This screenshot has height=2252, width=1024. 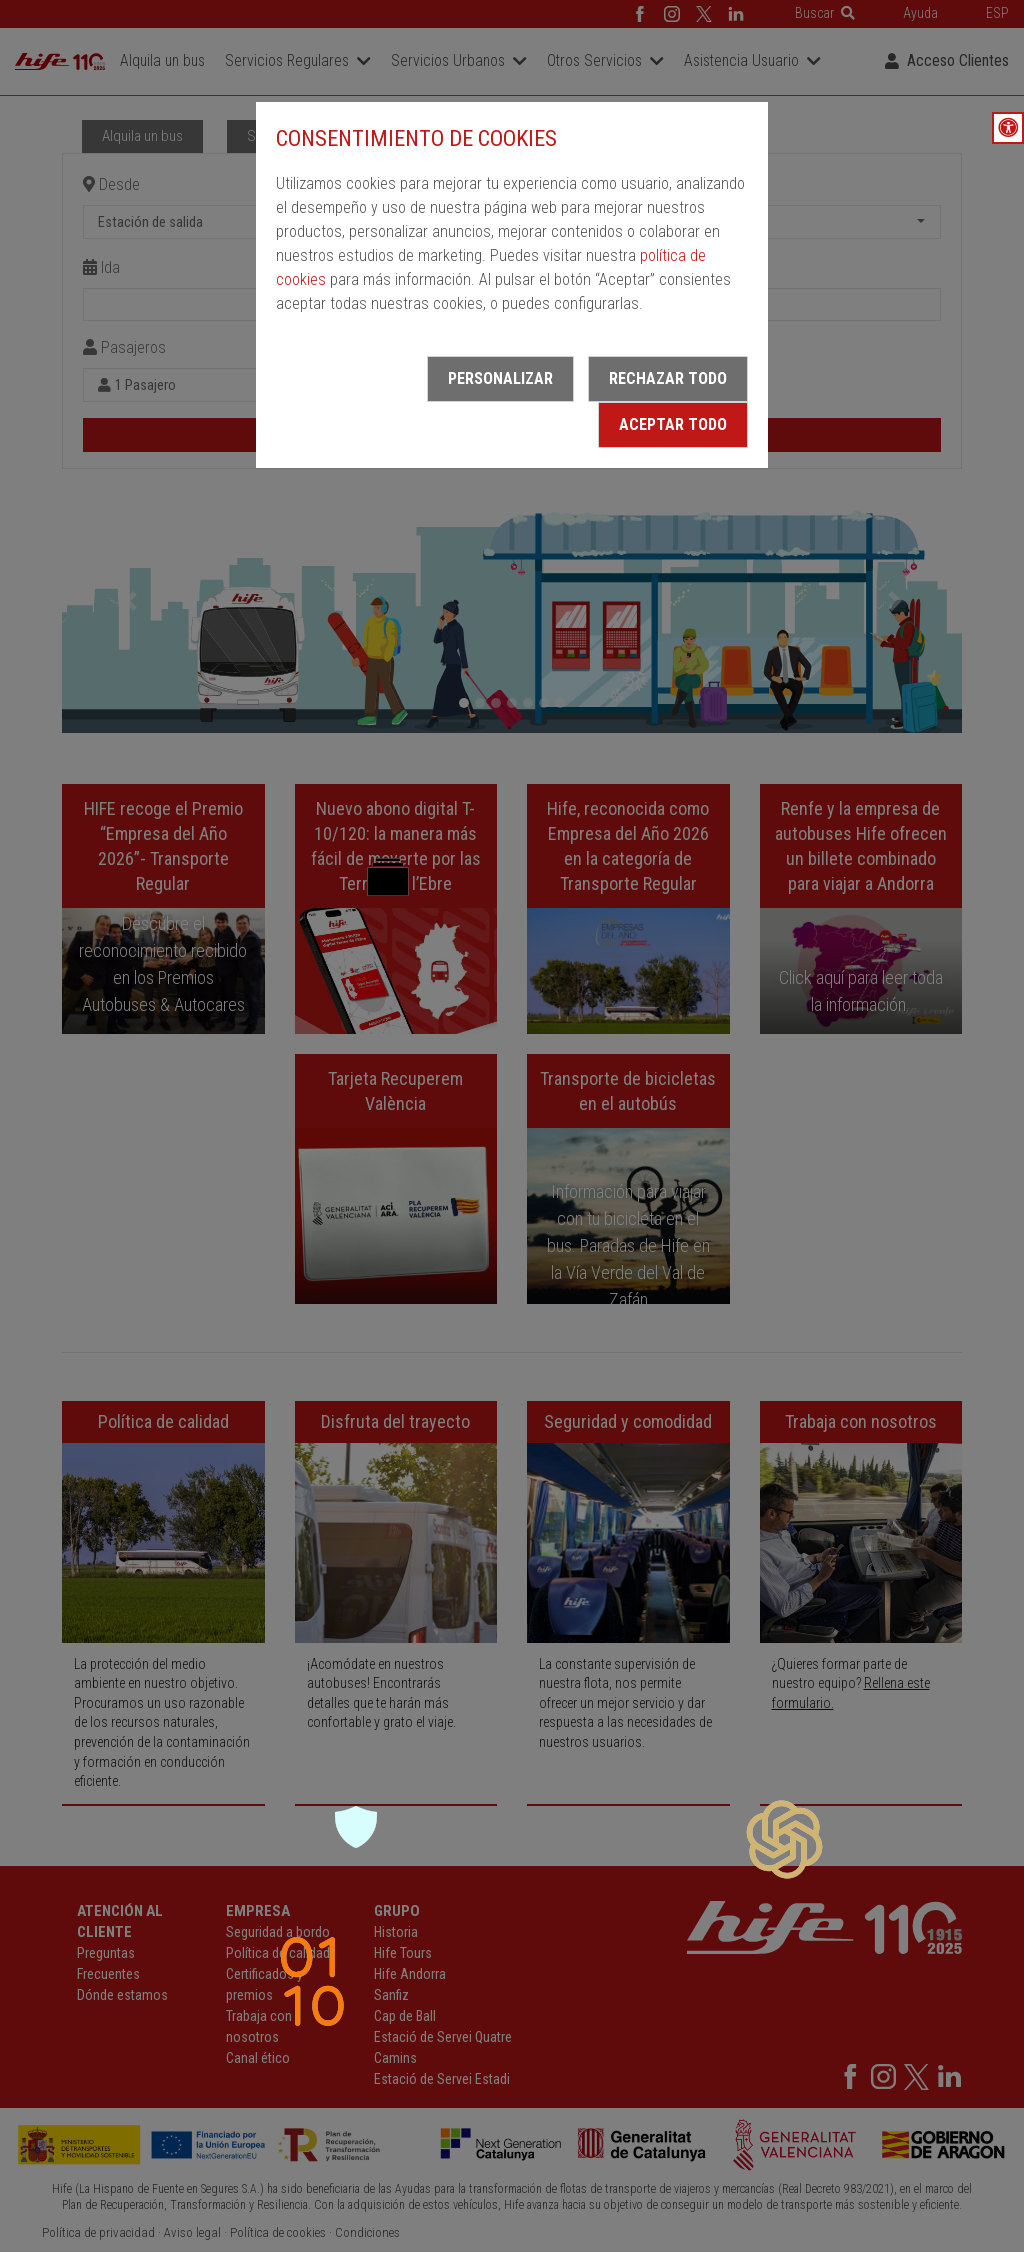 I want to click on open OpenAI or ChatGPT app, so click(x=784, y=1839).